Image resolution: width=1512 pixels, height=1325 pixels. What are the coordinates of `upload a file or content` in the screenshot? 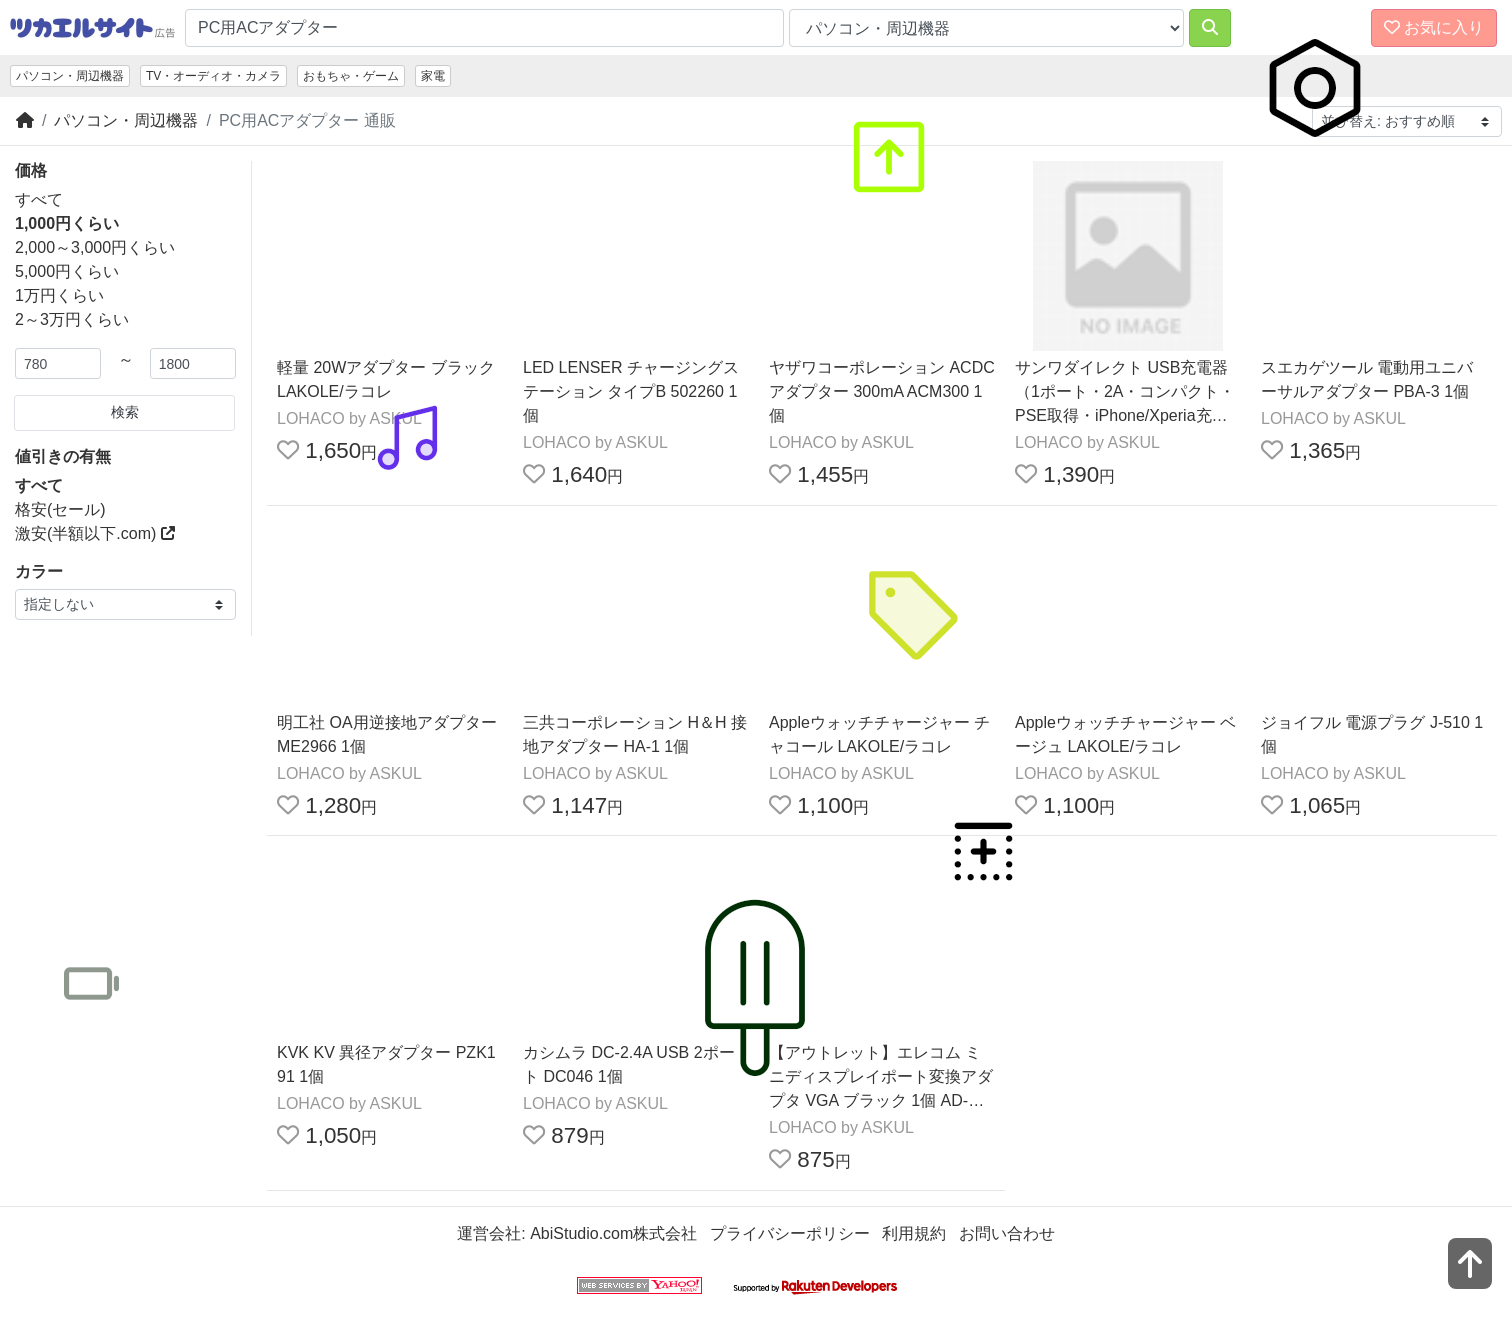 It's located at (889, 157).